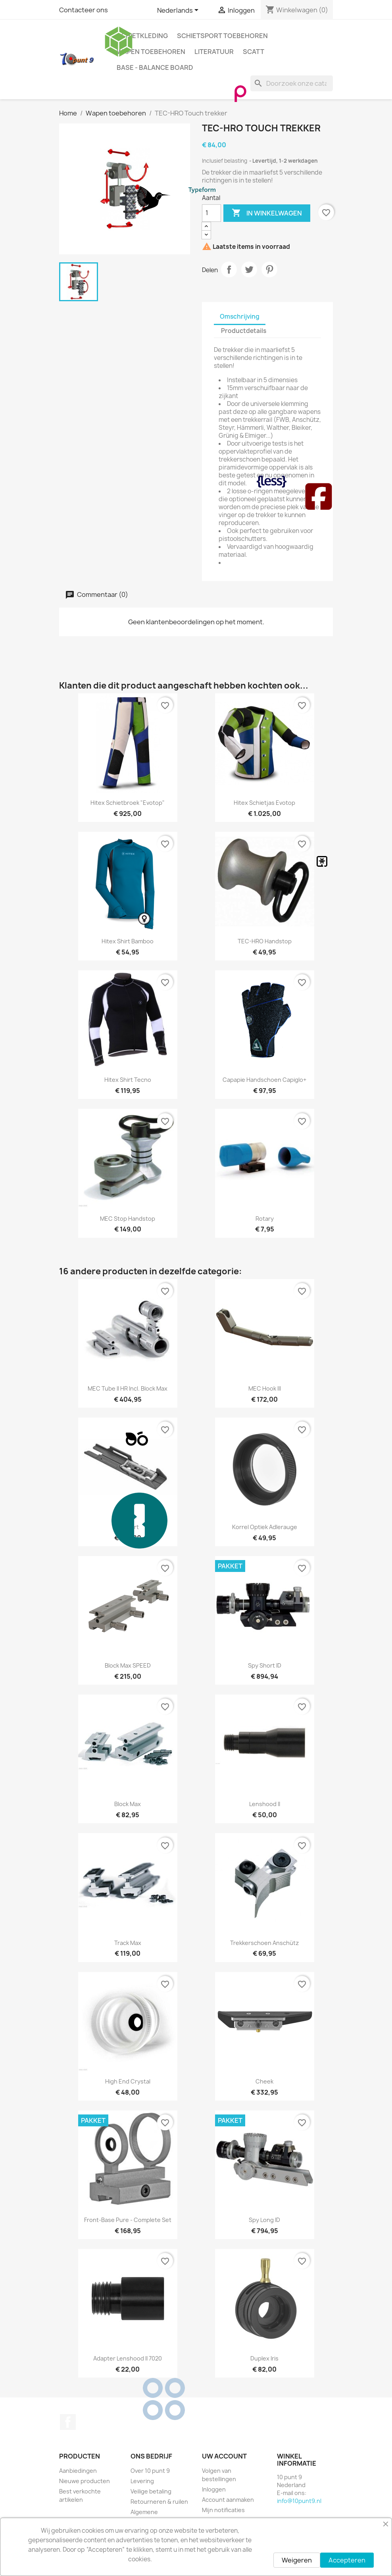 This screenshot has width=392, height=2576. Describe the element at coordinates (240, 94) in the screenshot. I see `open the picsart app` at that location.